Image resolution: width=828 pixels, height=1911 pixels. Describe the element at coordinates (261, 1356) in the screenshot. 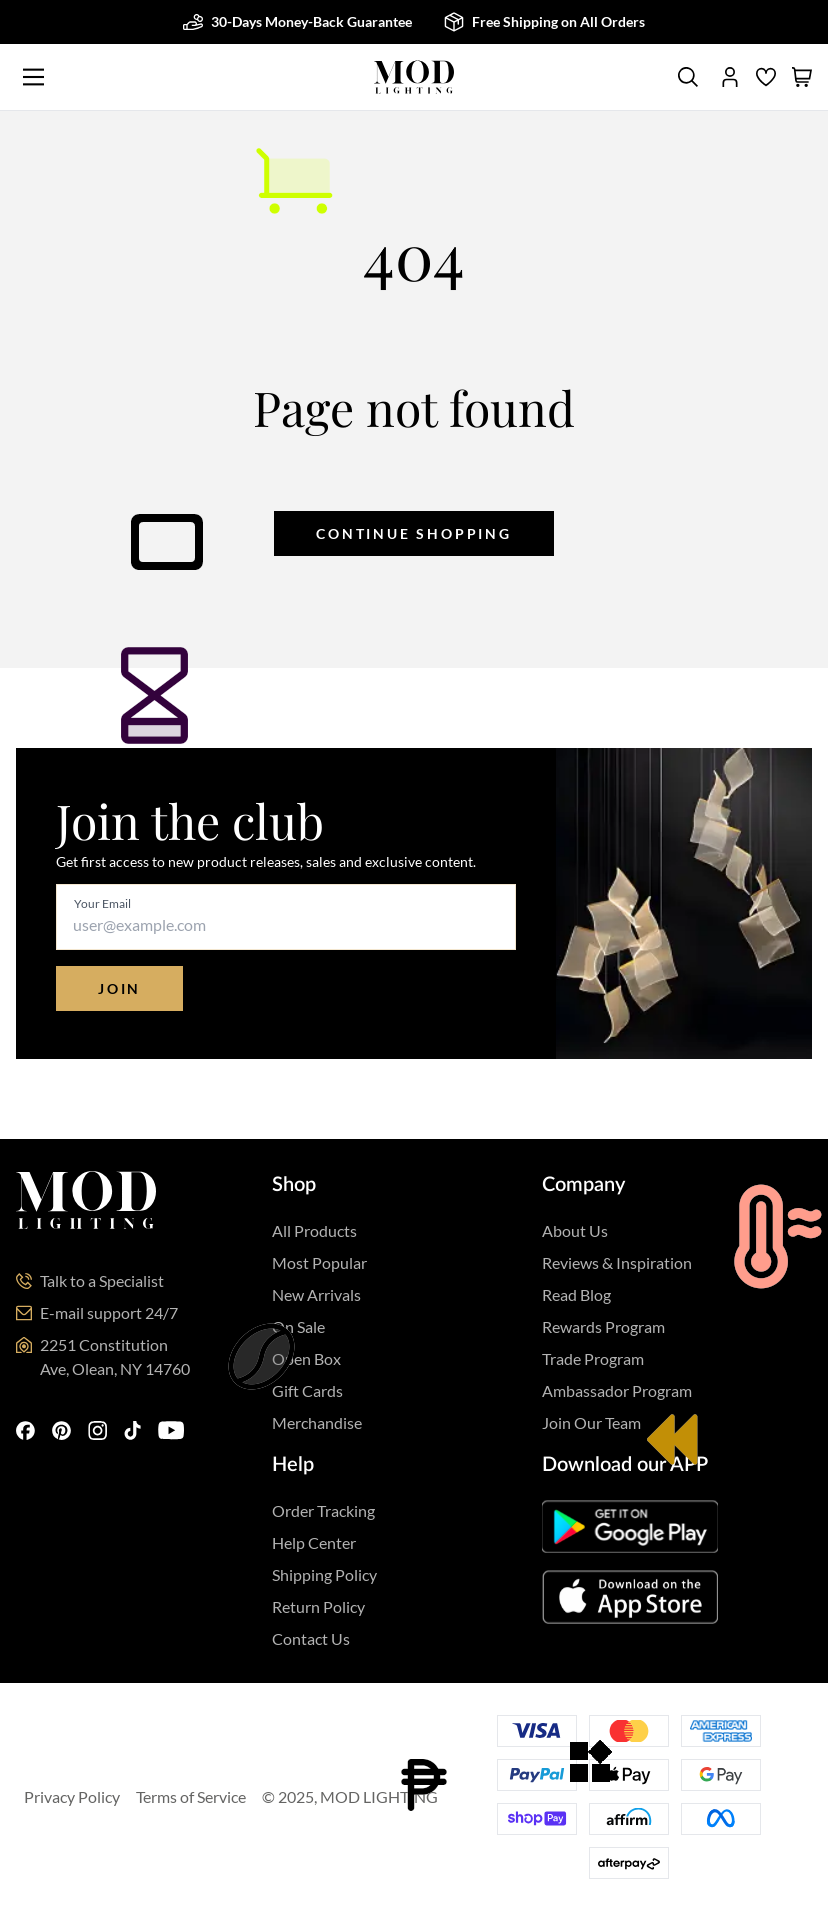

I see `access coffee shop or café locations` at that location.